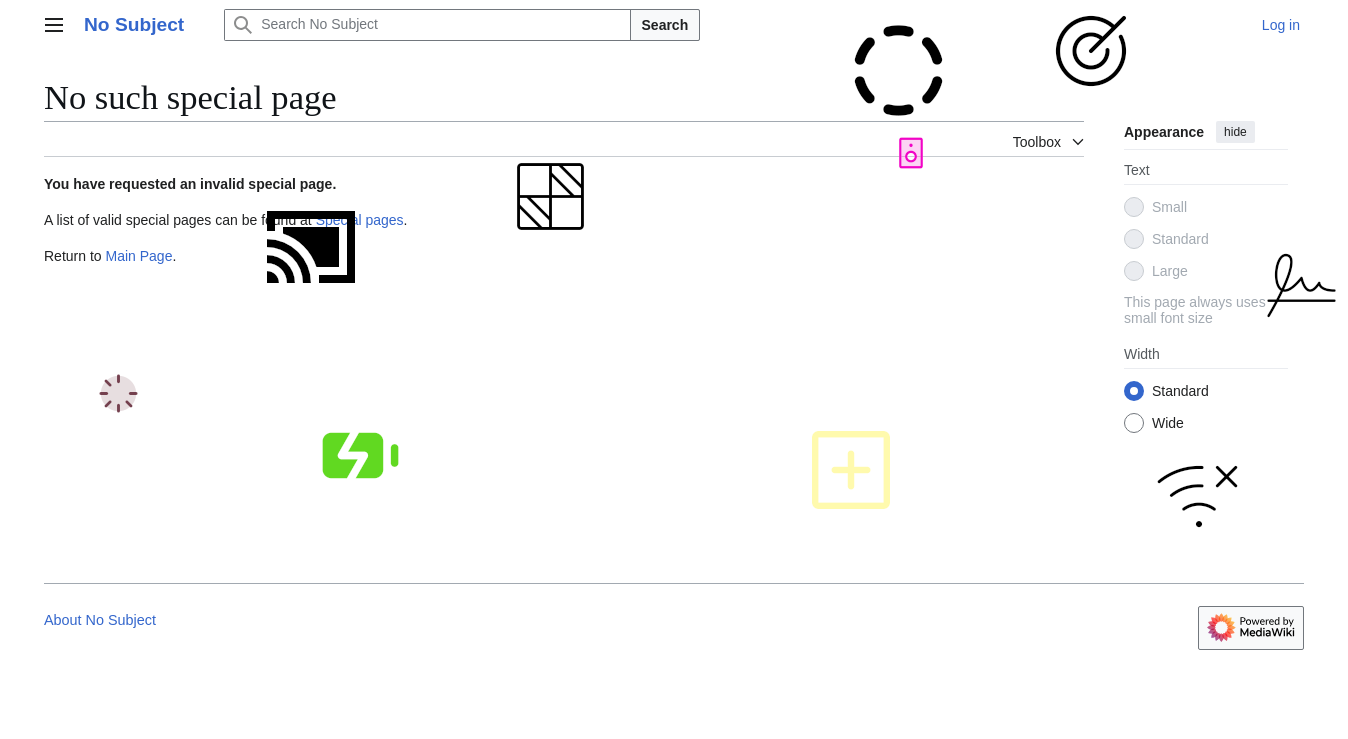  Describe the element at coordinates (118, 393) in the screenshot. I see `indicates content is loading` at that location.